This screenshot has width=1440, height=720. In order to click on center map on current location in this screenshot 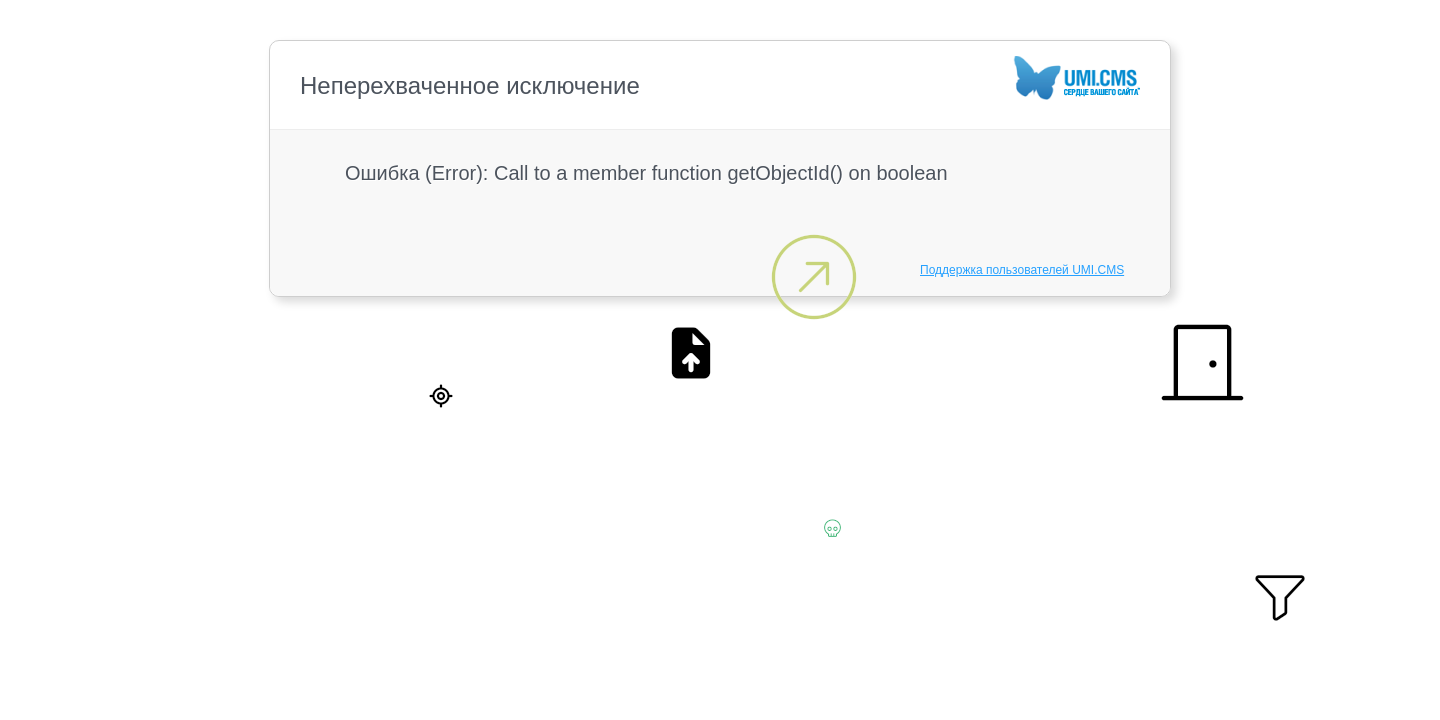, I will do `click(441, 396)`.